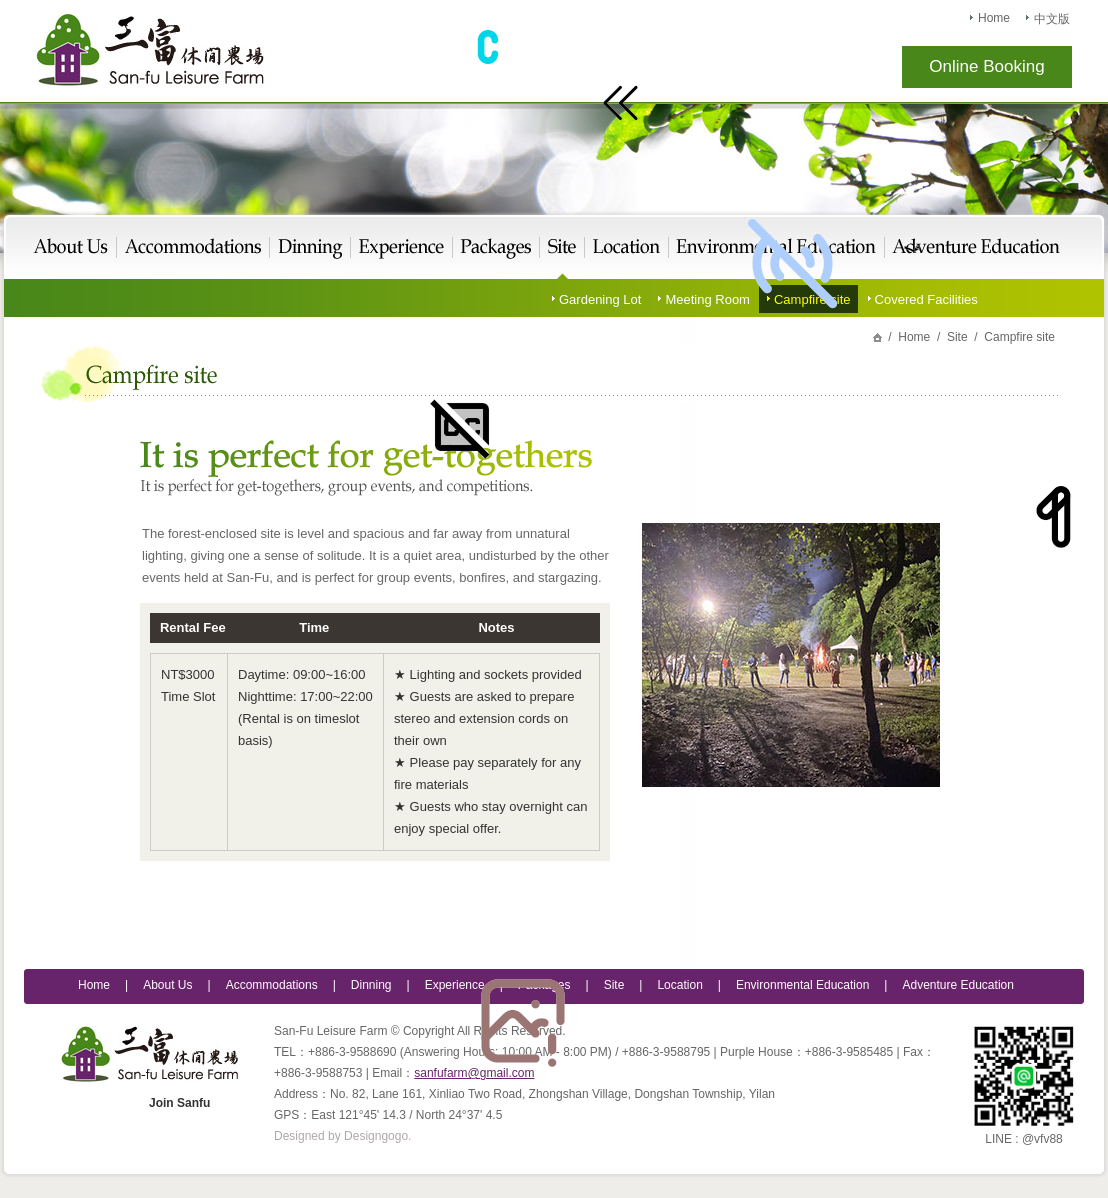 Image resolution: width=1108 pixels, height=1198 pixels. Describe the element at coordinates (488, 47) in the screenshot. I see `indicates a "C" grade or rating` at that location.